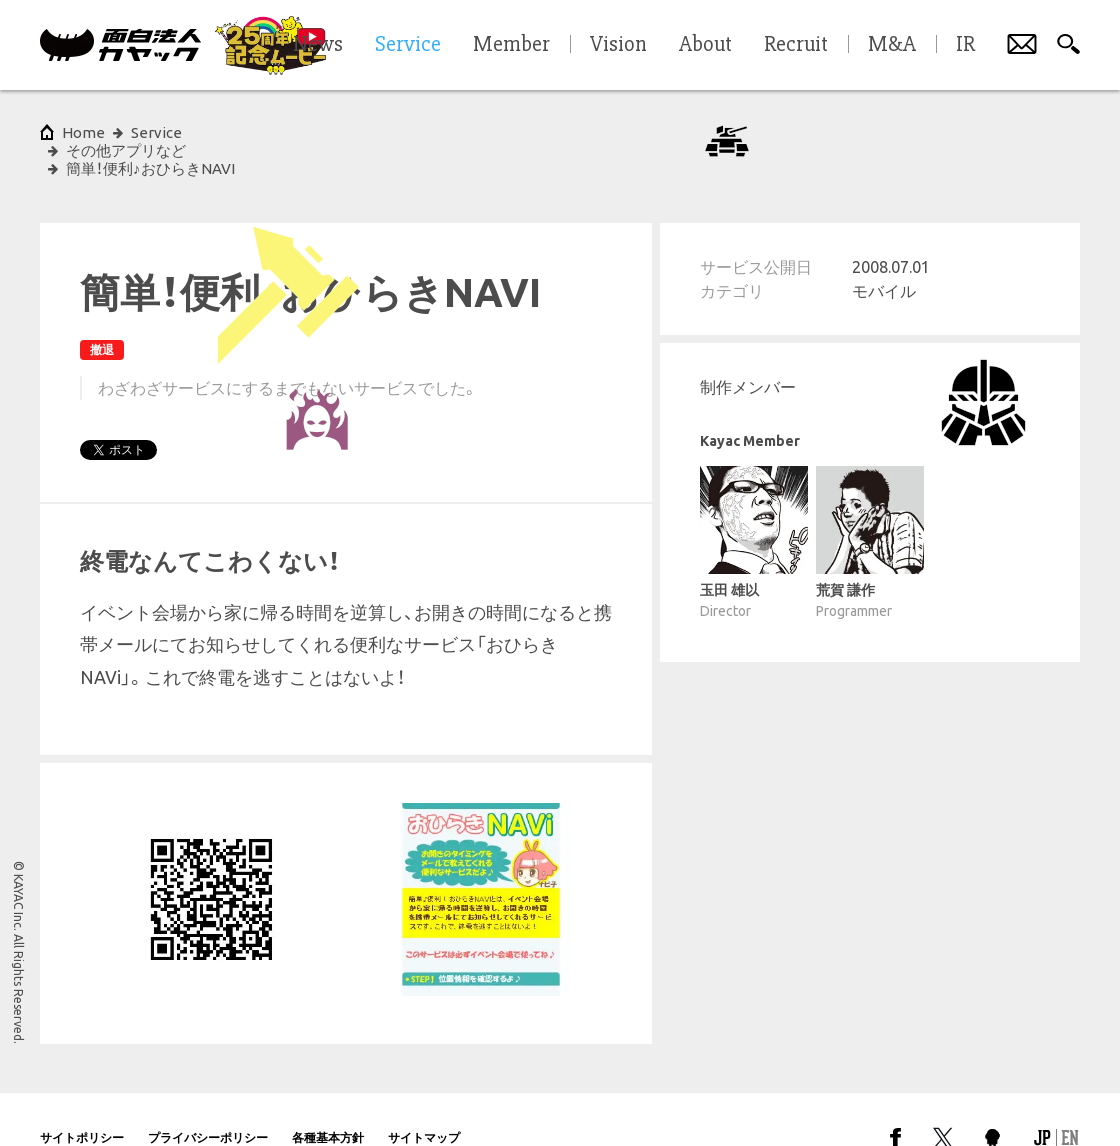 This screenshot has height=1146, width=1120. I want to click on access building or crafting tools, so click(292, 299).